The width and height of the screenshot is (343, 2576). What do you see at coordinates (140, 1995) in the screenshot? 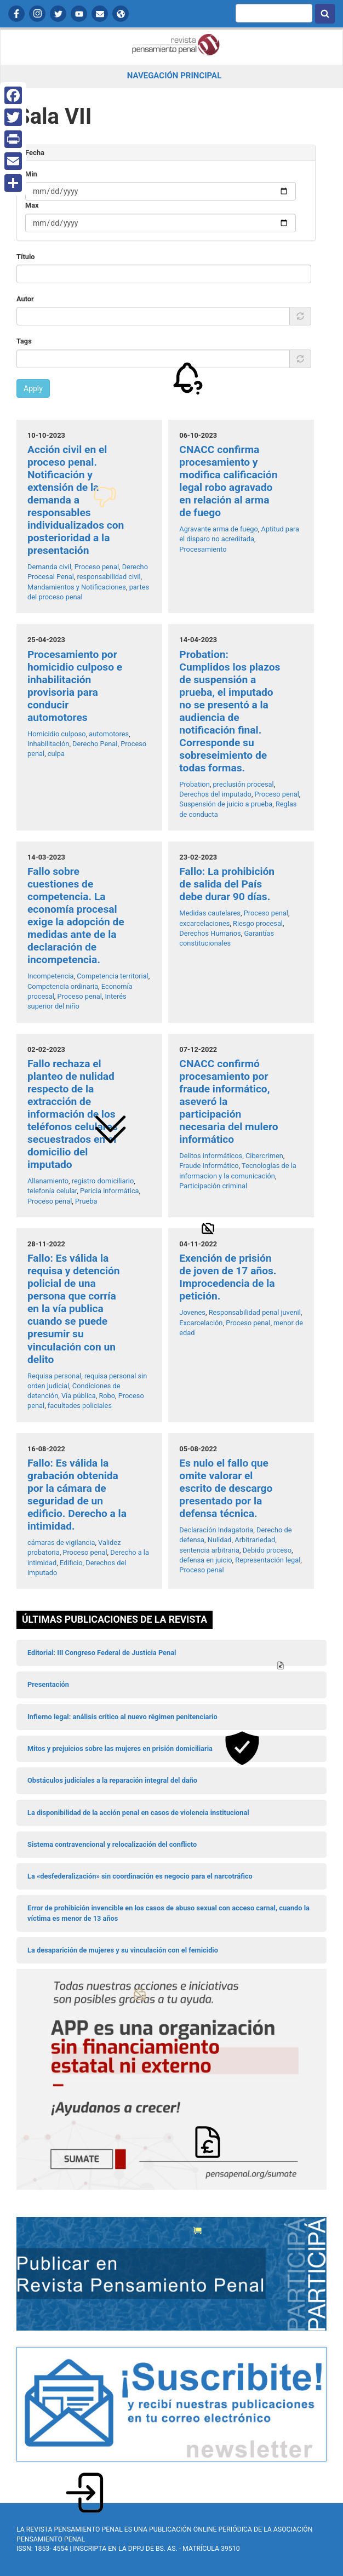
I see `indicates work mode is disabled` at bounding box center [140, 1995].